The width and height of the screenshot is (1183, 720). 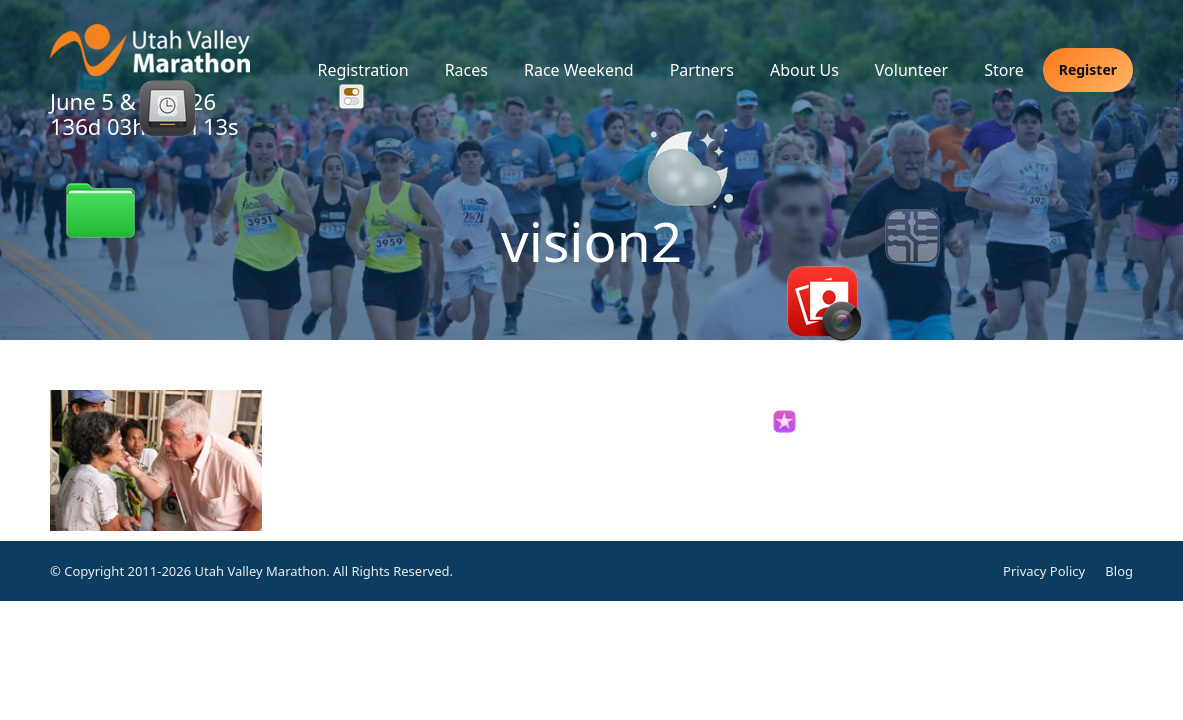 What do you see at coordinates (784, 421) in the screenshot?
I see `open the iTunes Store app` at bounding box center [784, 421].